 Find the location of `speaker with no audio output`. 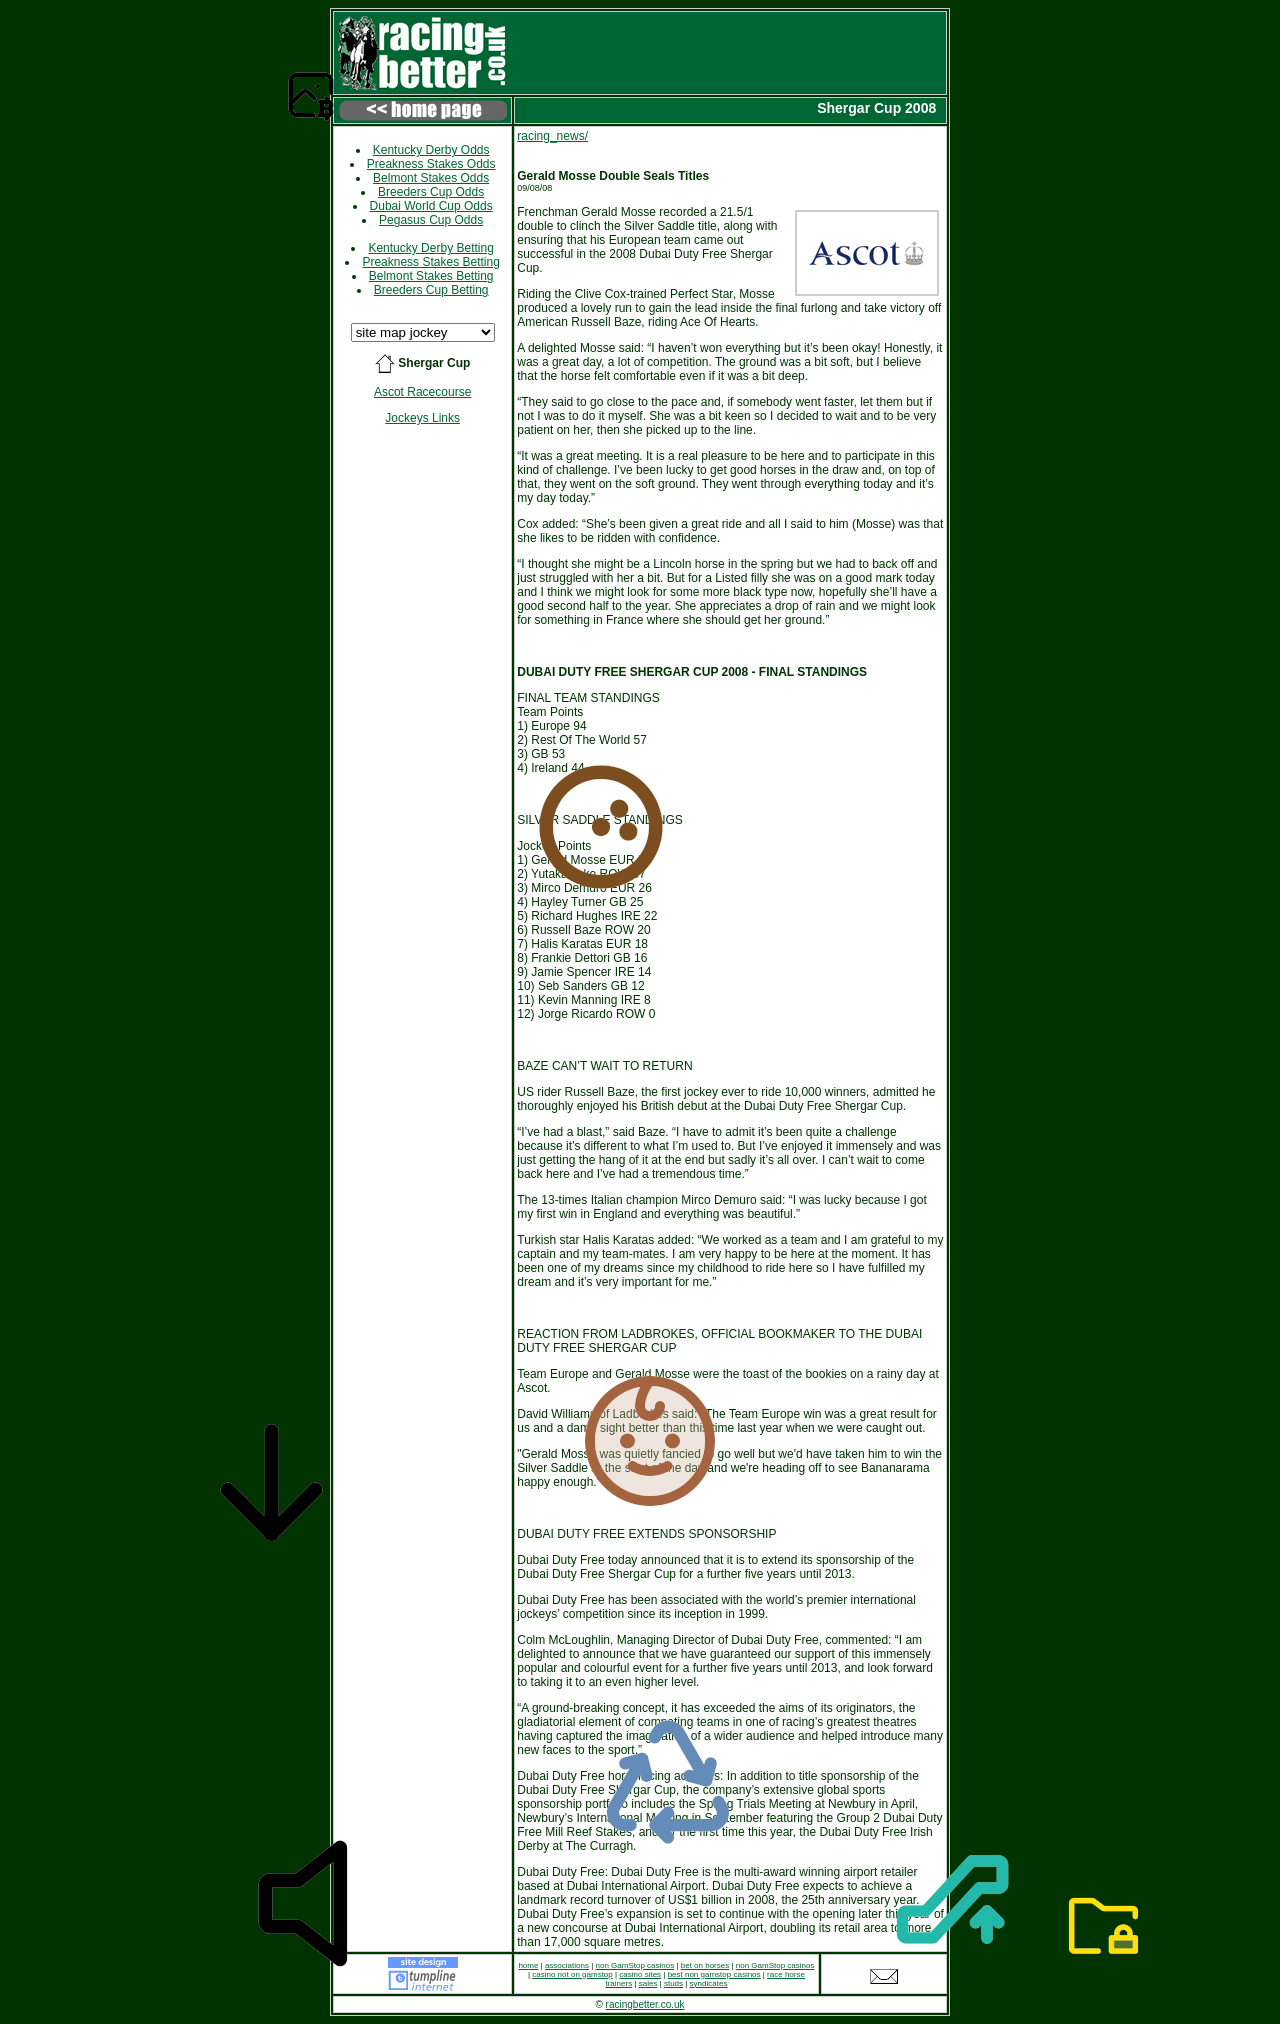

speaker with no audio output is located at coordinates (321, 1903).